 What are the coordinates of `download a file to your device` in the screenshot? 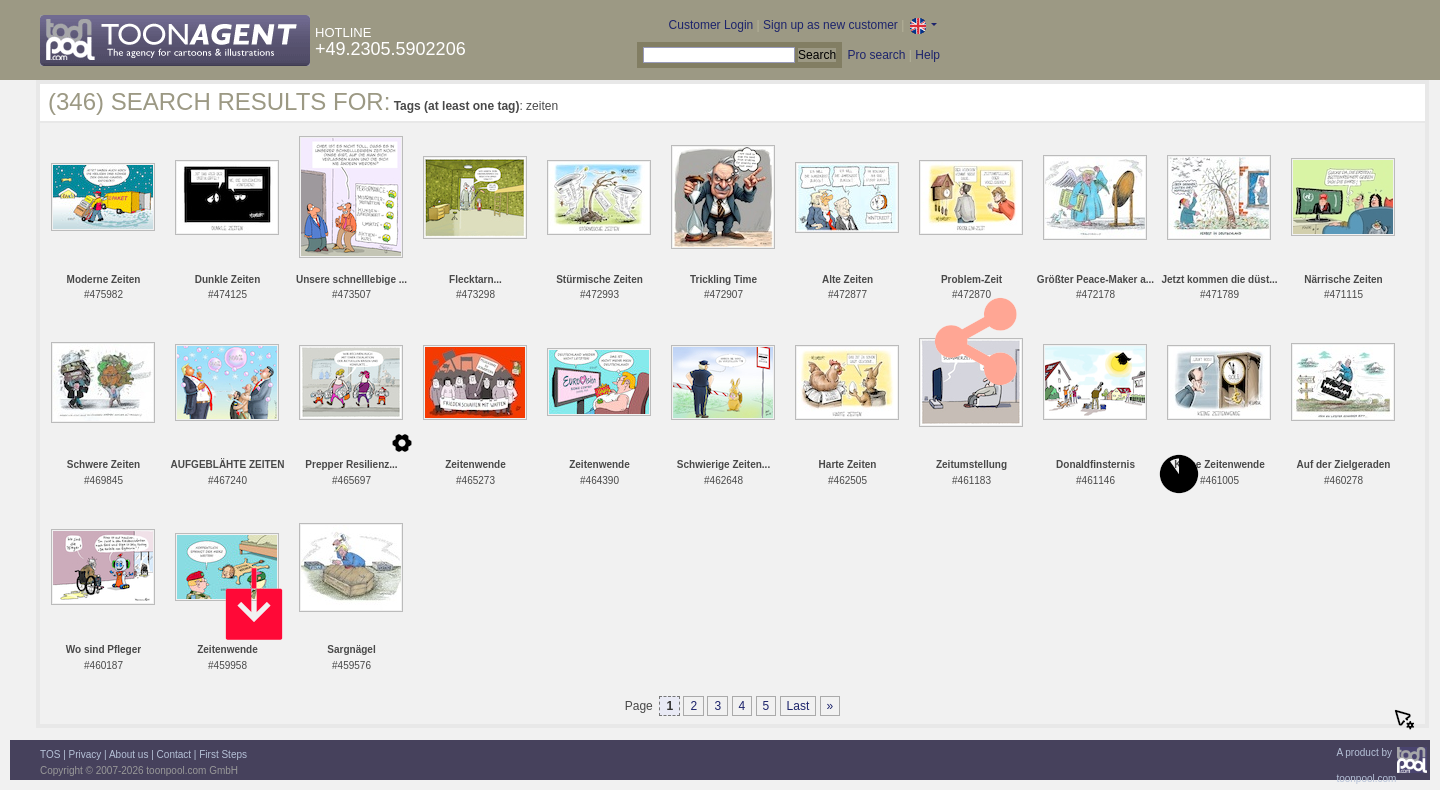 It's located at (254, 604).